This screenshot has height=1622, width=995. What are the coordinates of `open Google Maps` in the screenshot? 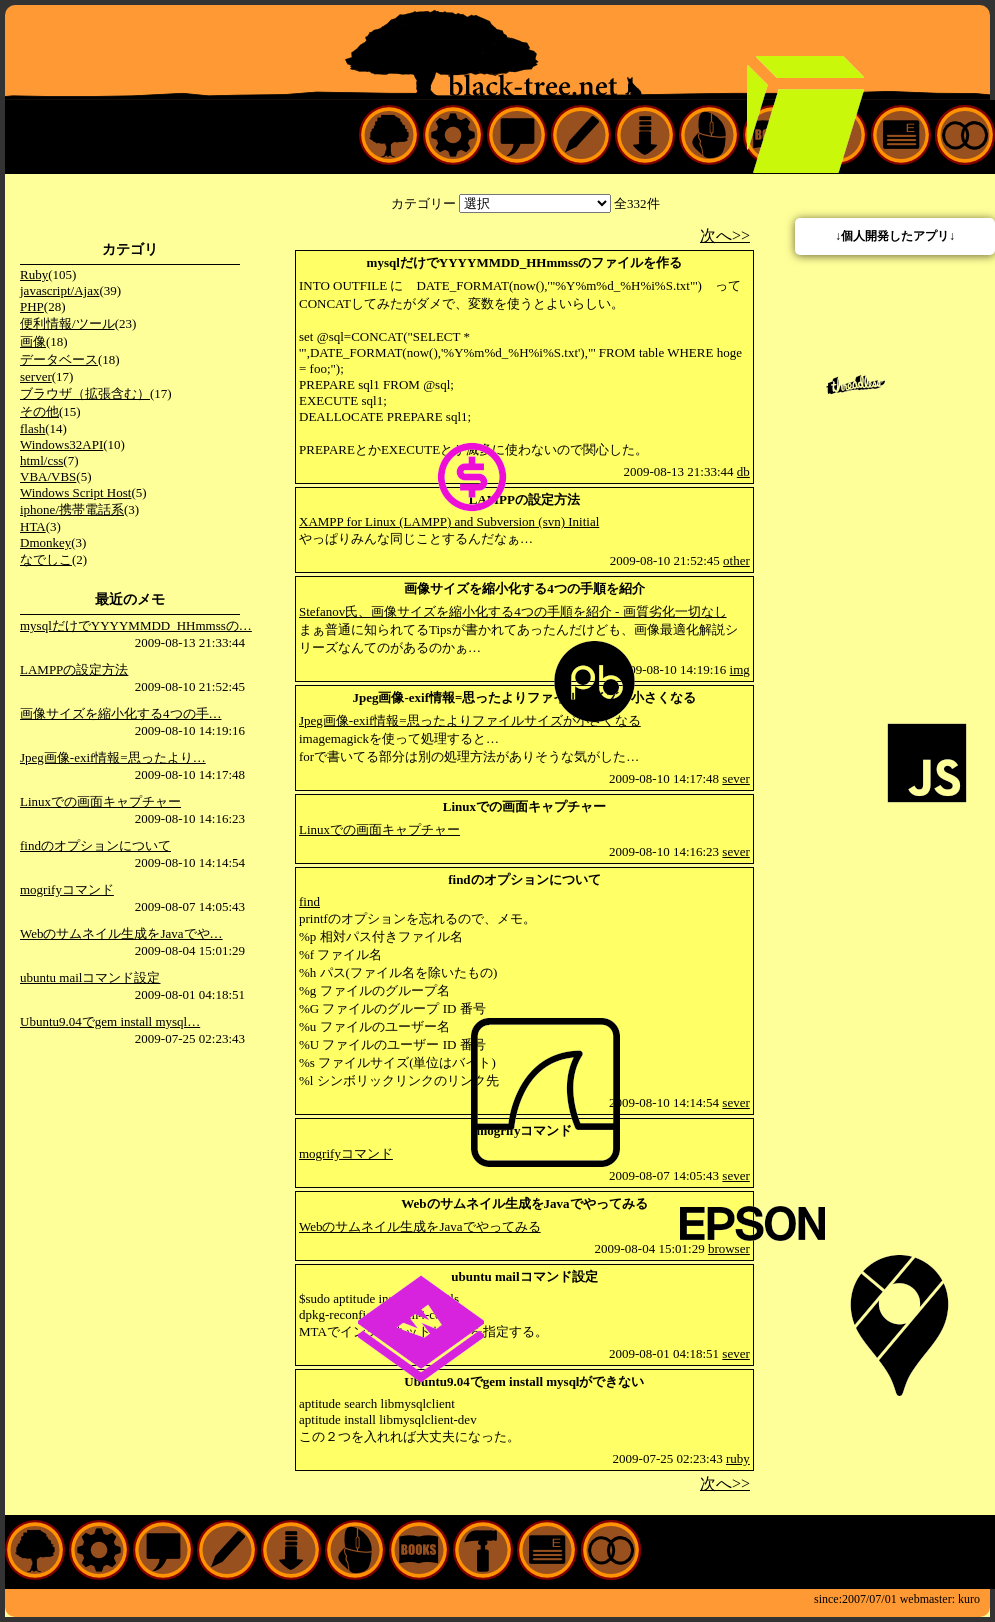 It's located at (899, 1325).